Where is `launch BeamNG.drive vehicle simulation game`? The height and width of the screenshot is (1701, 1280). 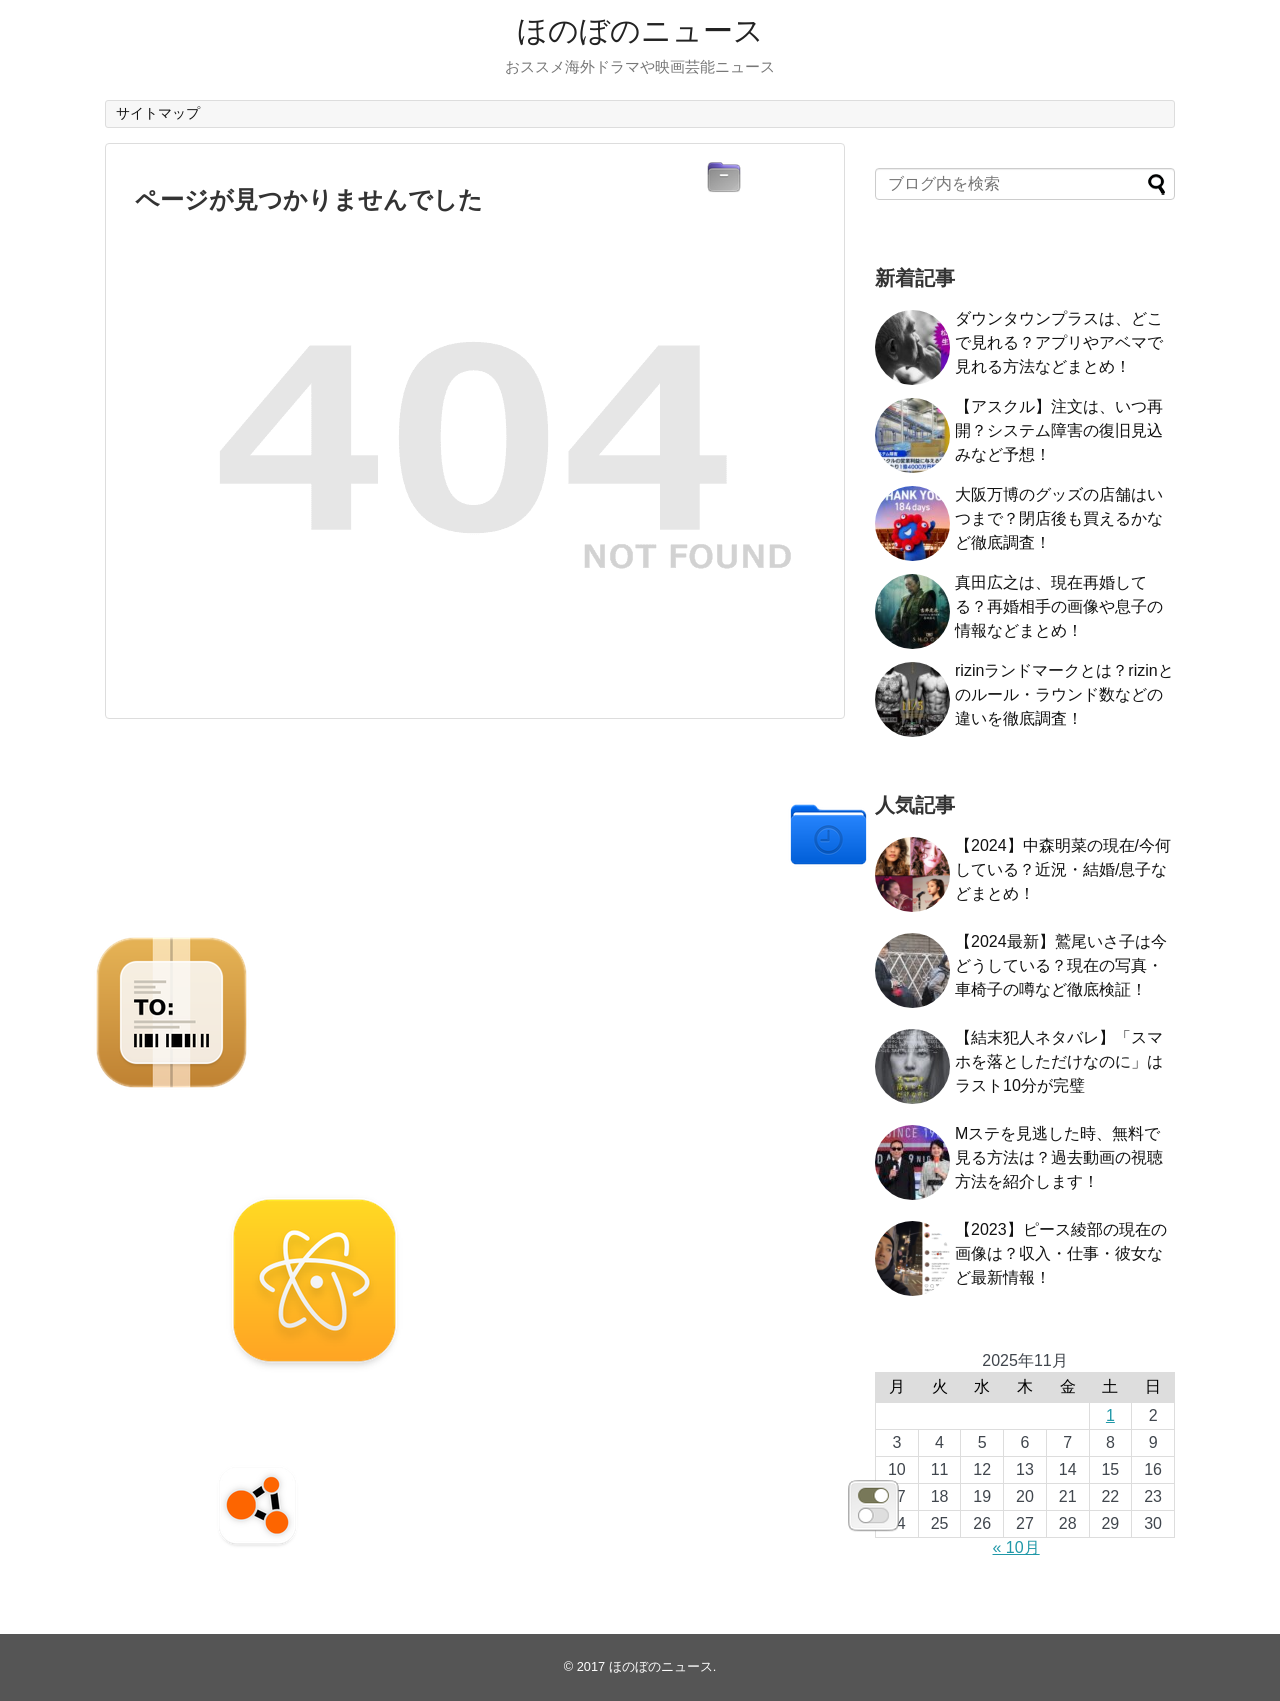 launch BeamNG.drive vehicle simulation game is located at coordinates (257, 1505).